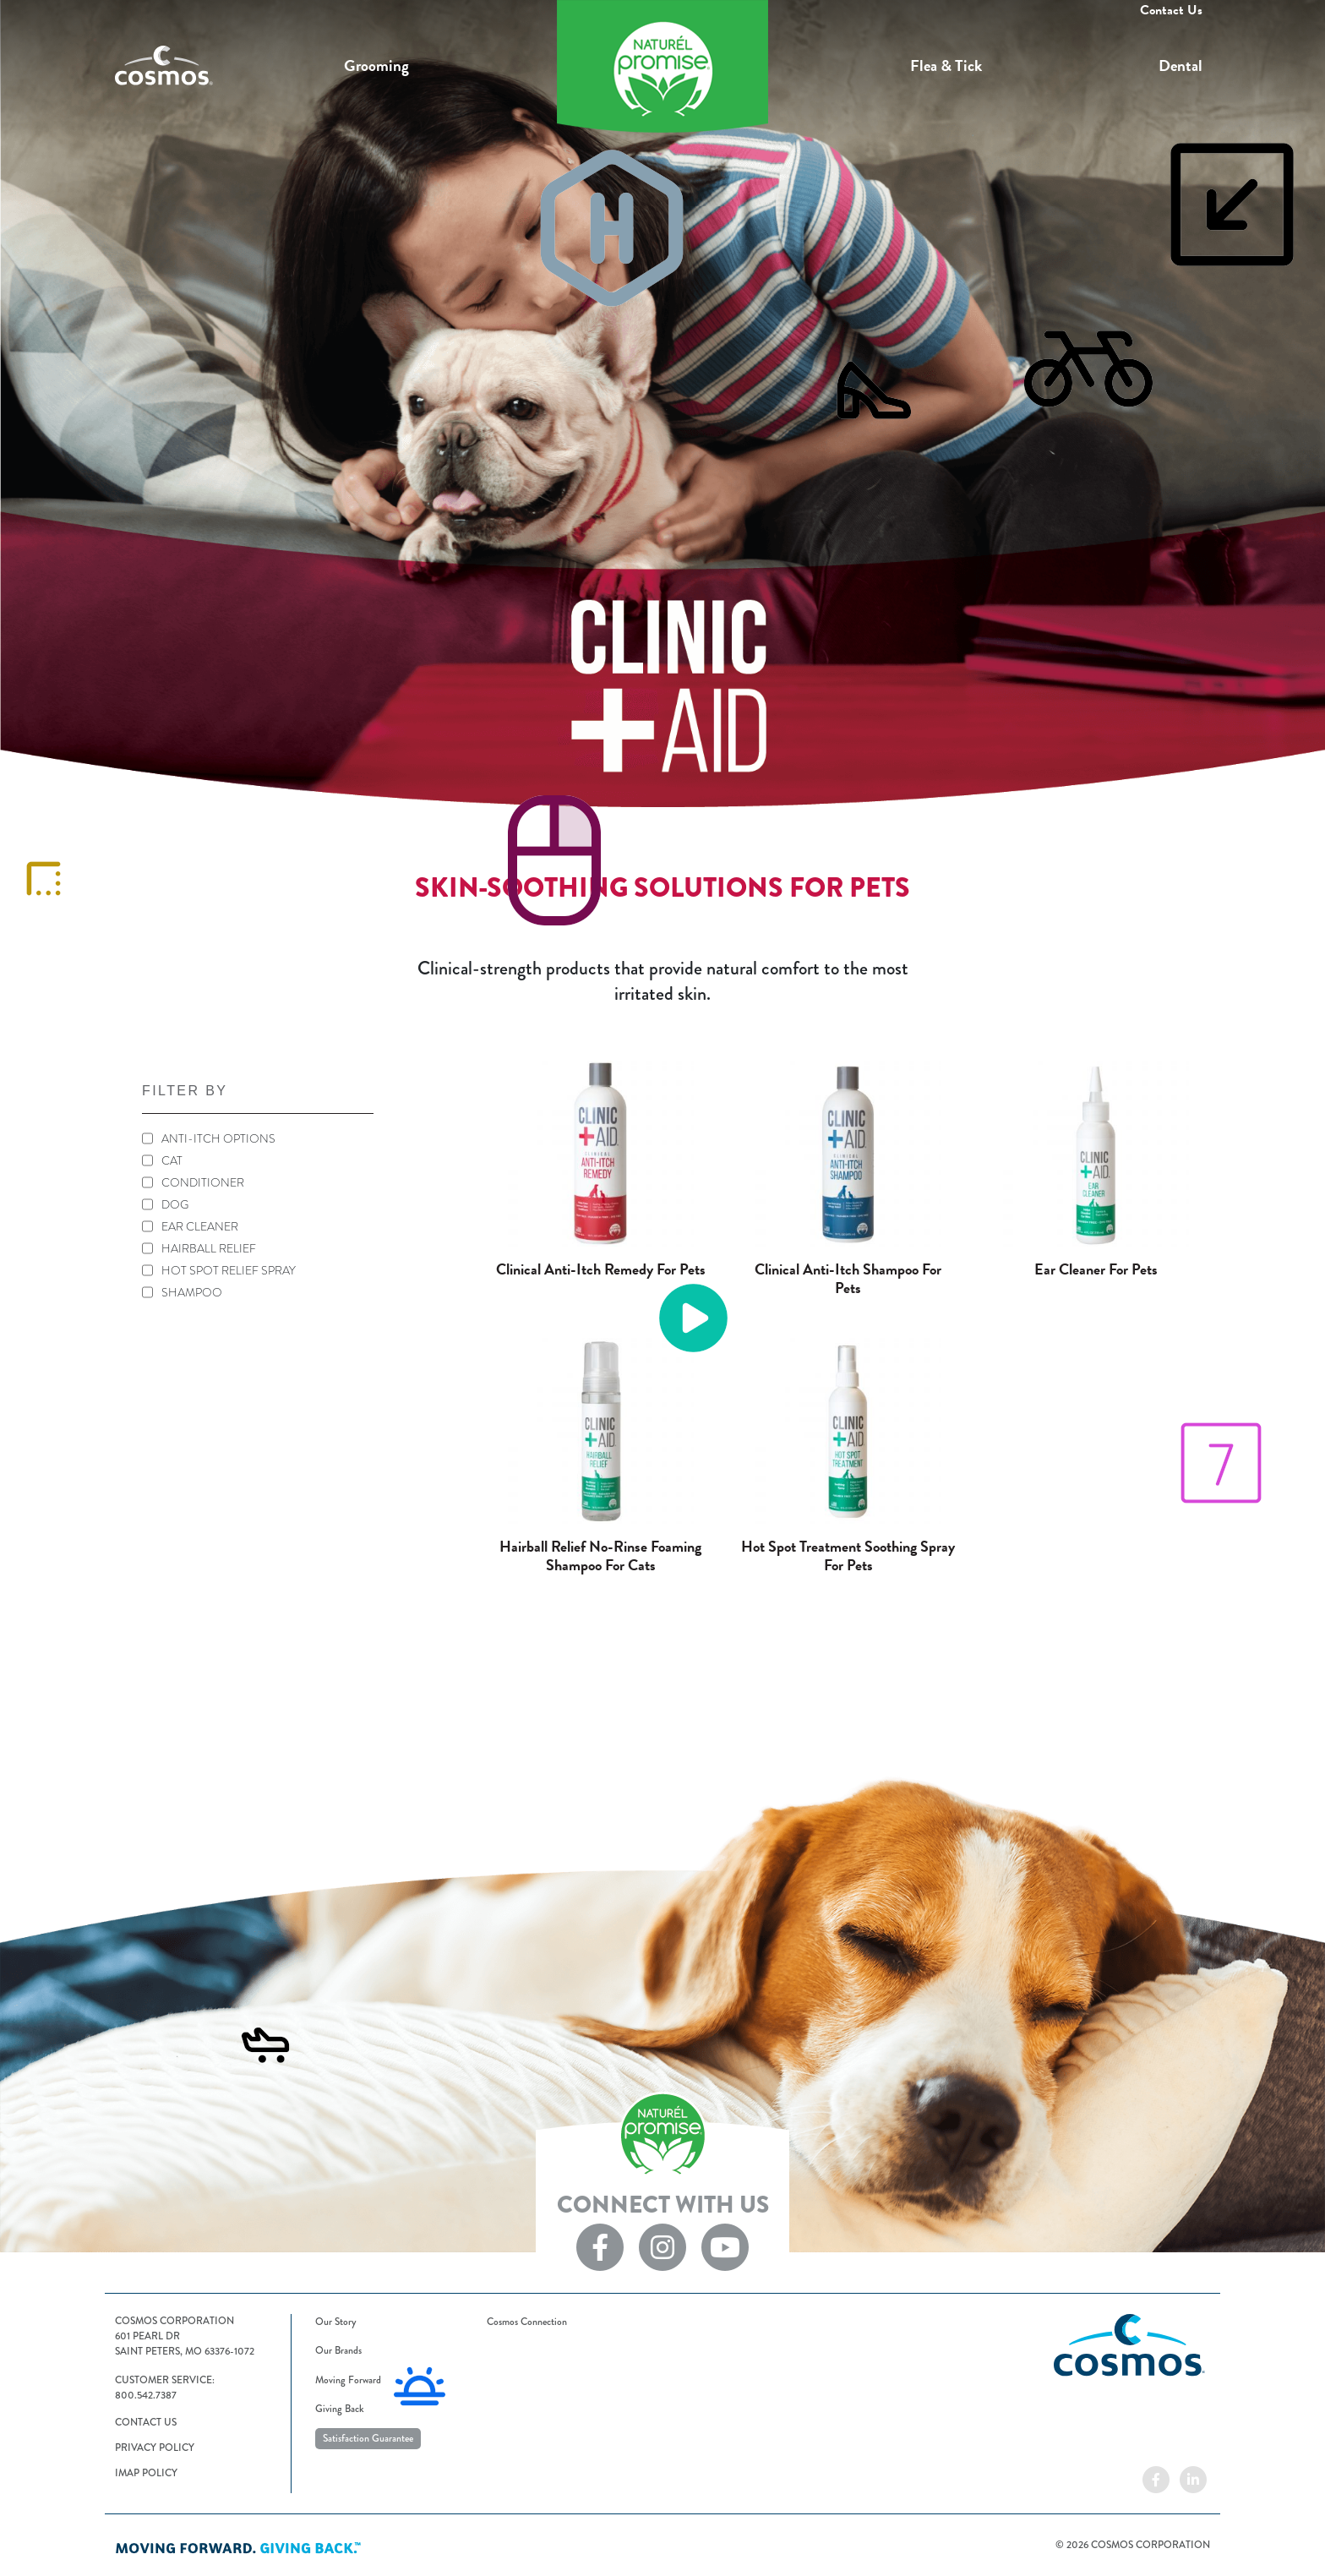  What do you see at coordinates (1088, 367) in the screenshot?
I see `select bicycle as transportation mode` at bounding box center [1088, 367].